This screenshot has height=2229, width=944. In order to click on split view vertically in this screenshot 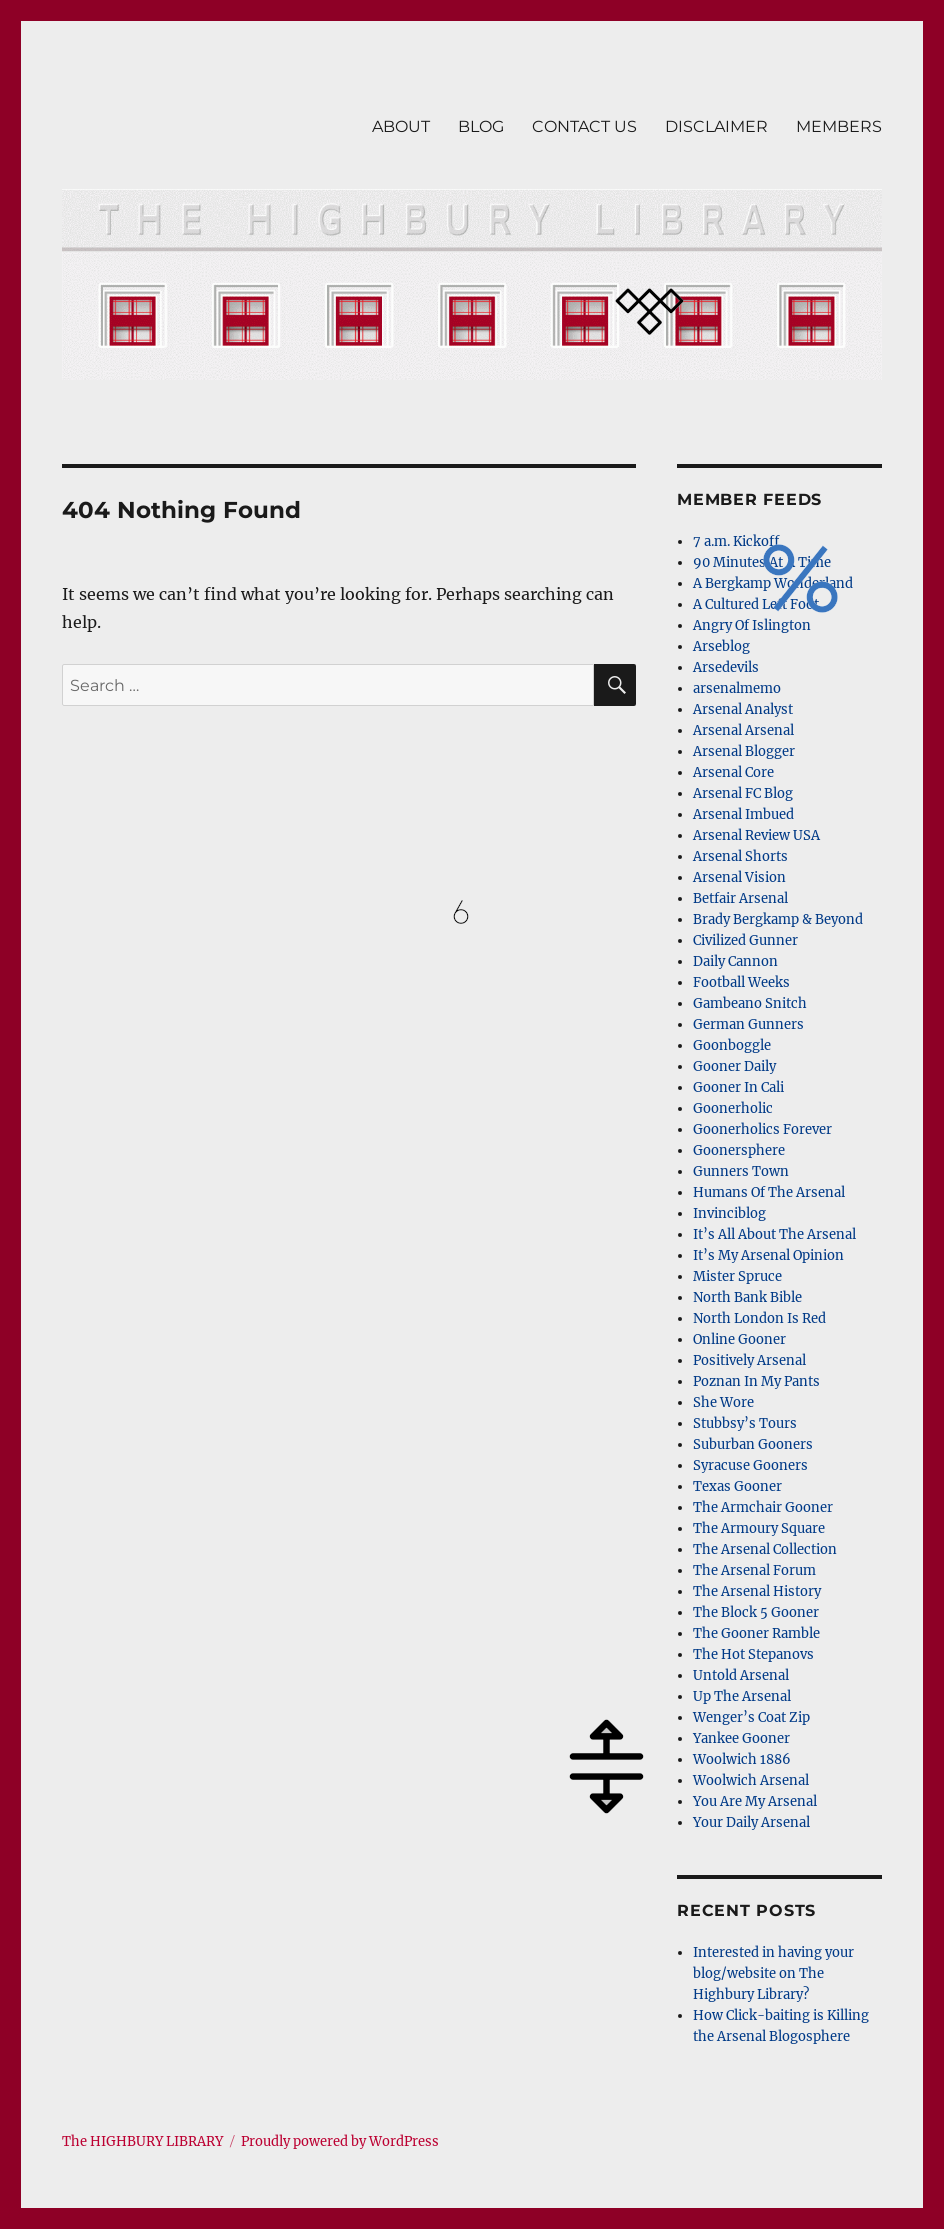, I will do `click(606, 1766)`.